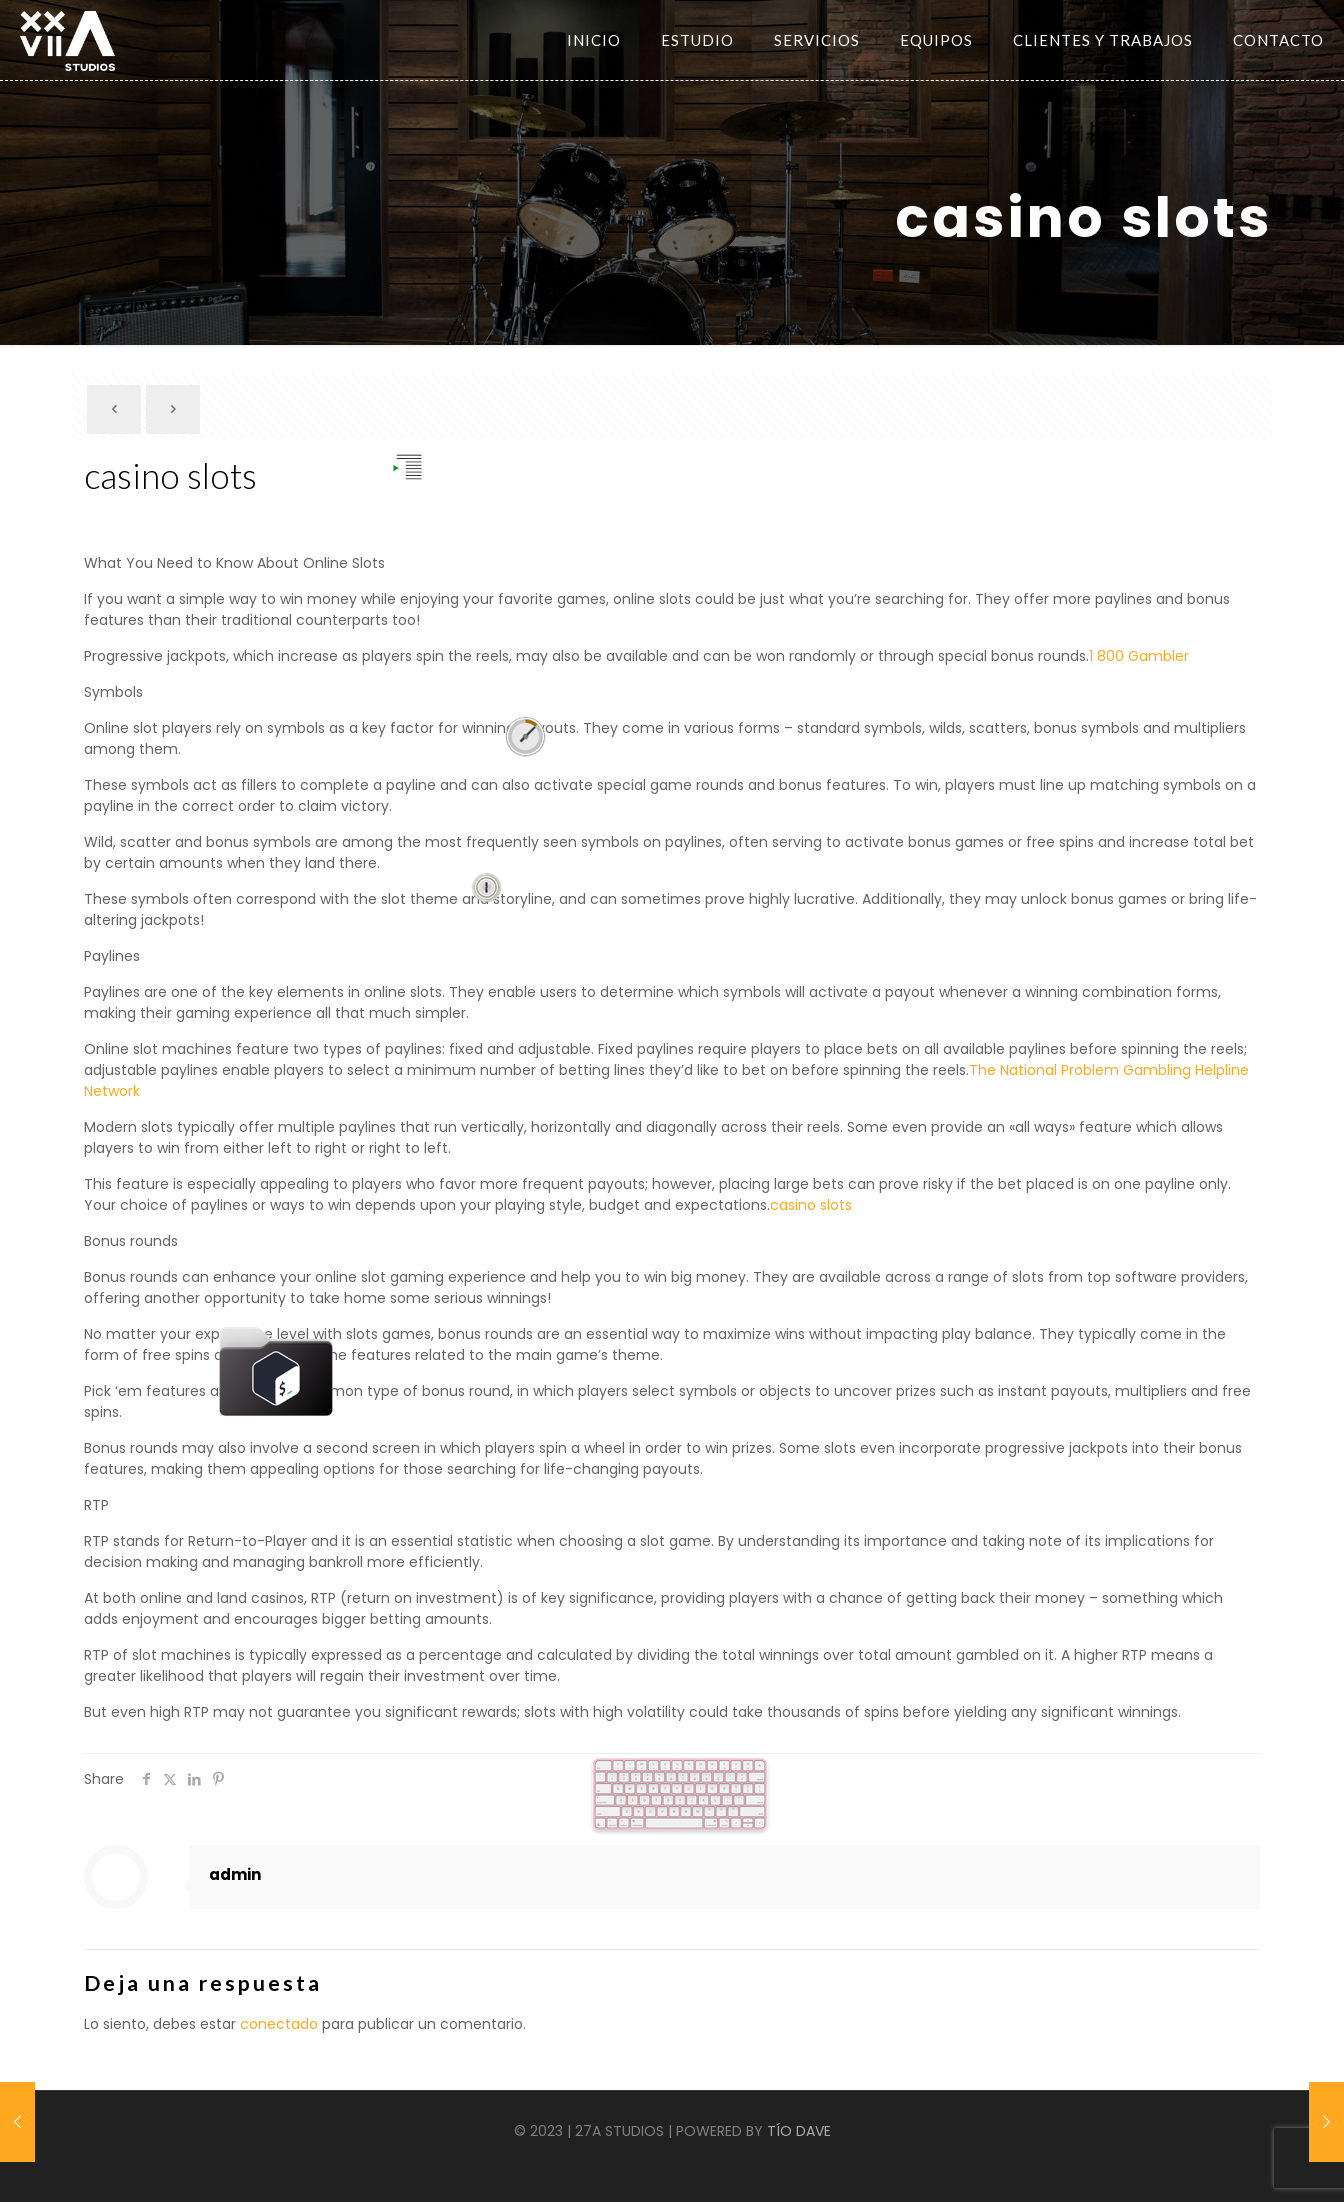 This screenshot has width=1344, height=2202. Describe the element at coordinates (486, 887) in the screenshot. I see `open passwords and keys manager` at that location.